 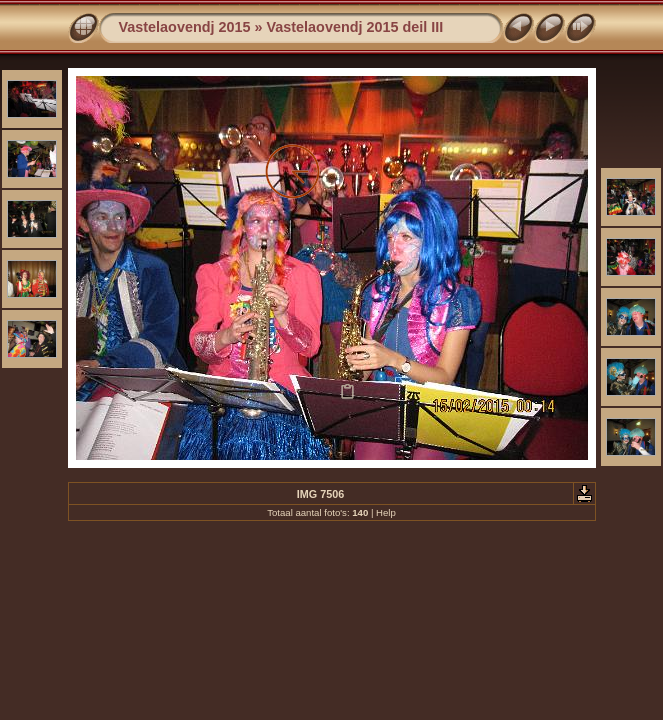 I want to click on copy to clipboard, so click(x=347, y=391).